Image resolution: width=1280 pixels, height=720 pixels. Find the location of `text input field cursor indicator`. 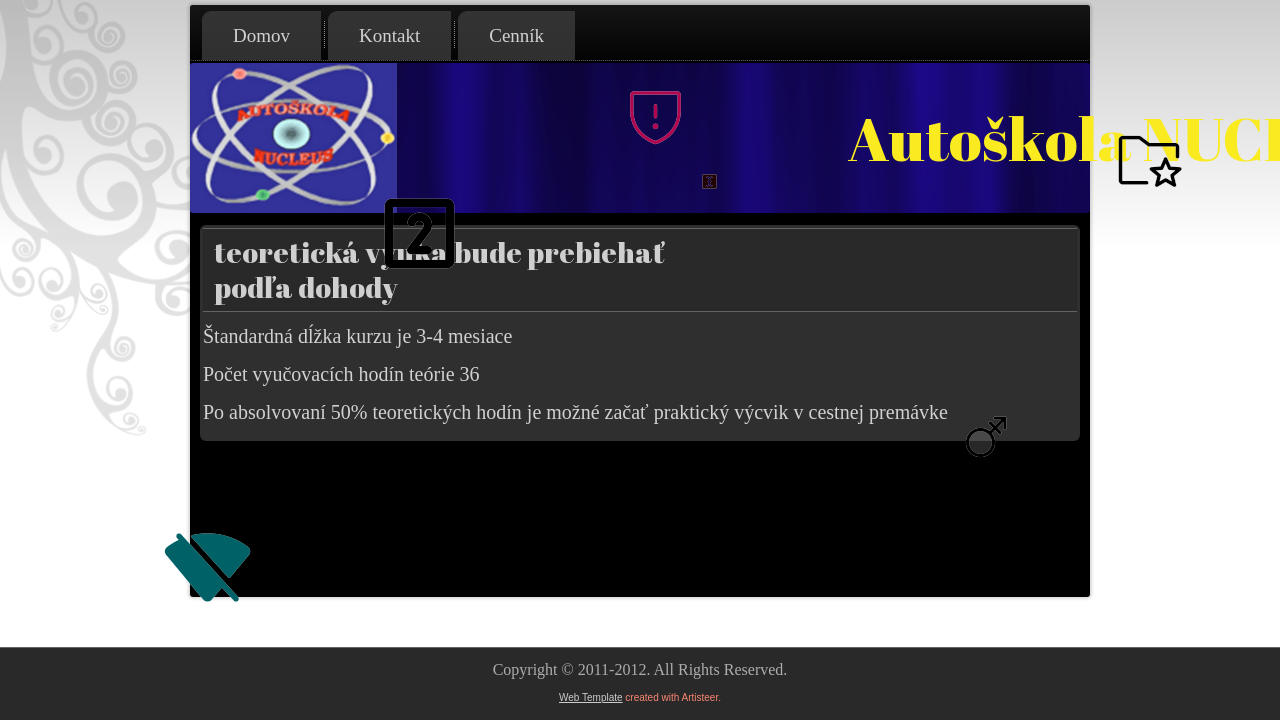

text input field cursor indicator is located at coordinates (709, 181).